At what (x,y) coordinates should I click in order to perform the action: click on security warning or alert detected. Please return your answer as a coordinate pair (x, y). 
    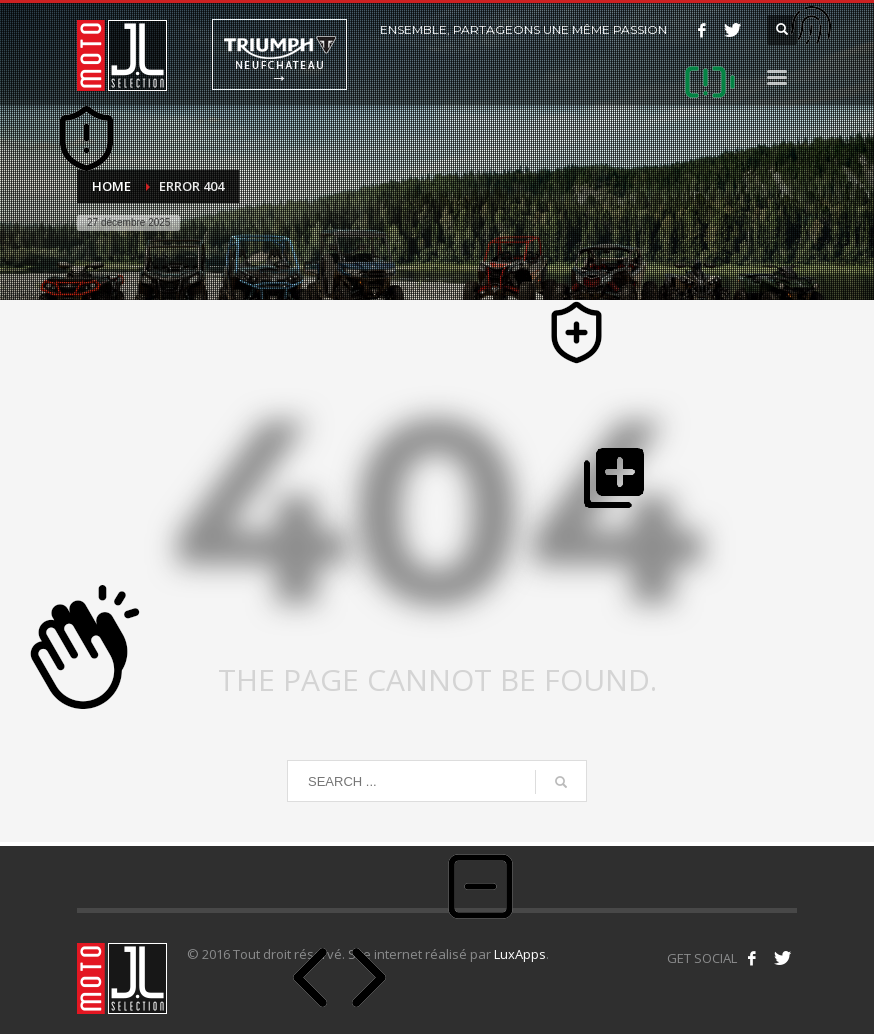
    Looking at the image, I should click on (86, 138).